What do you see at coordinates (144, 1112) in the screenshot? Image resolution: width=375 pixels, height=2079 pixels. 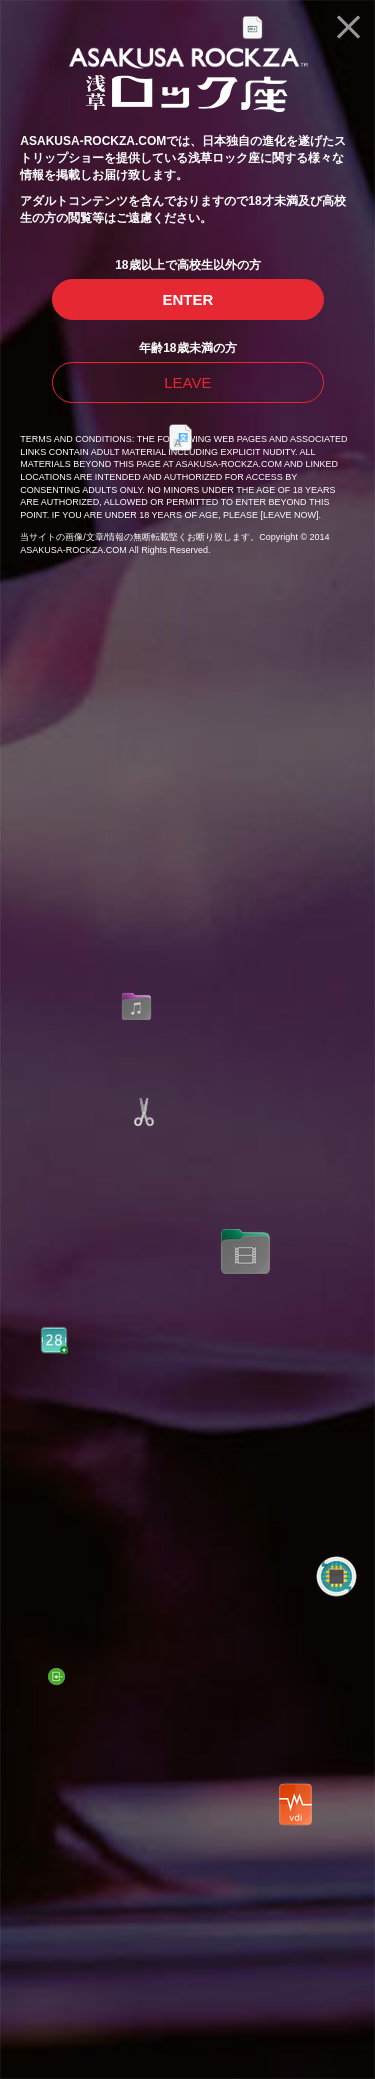 I see `cut selected content to clipboard` at bounding box center [144, 1112].